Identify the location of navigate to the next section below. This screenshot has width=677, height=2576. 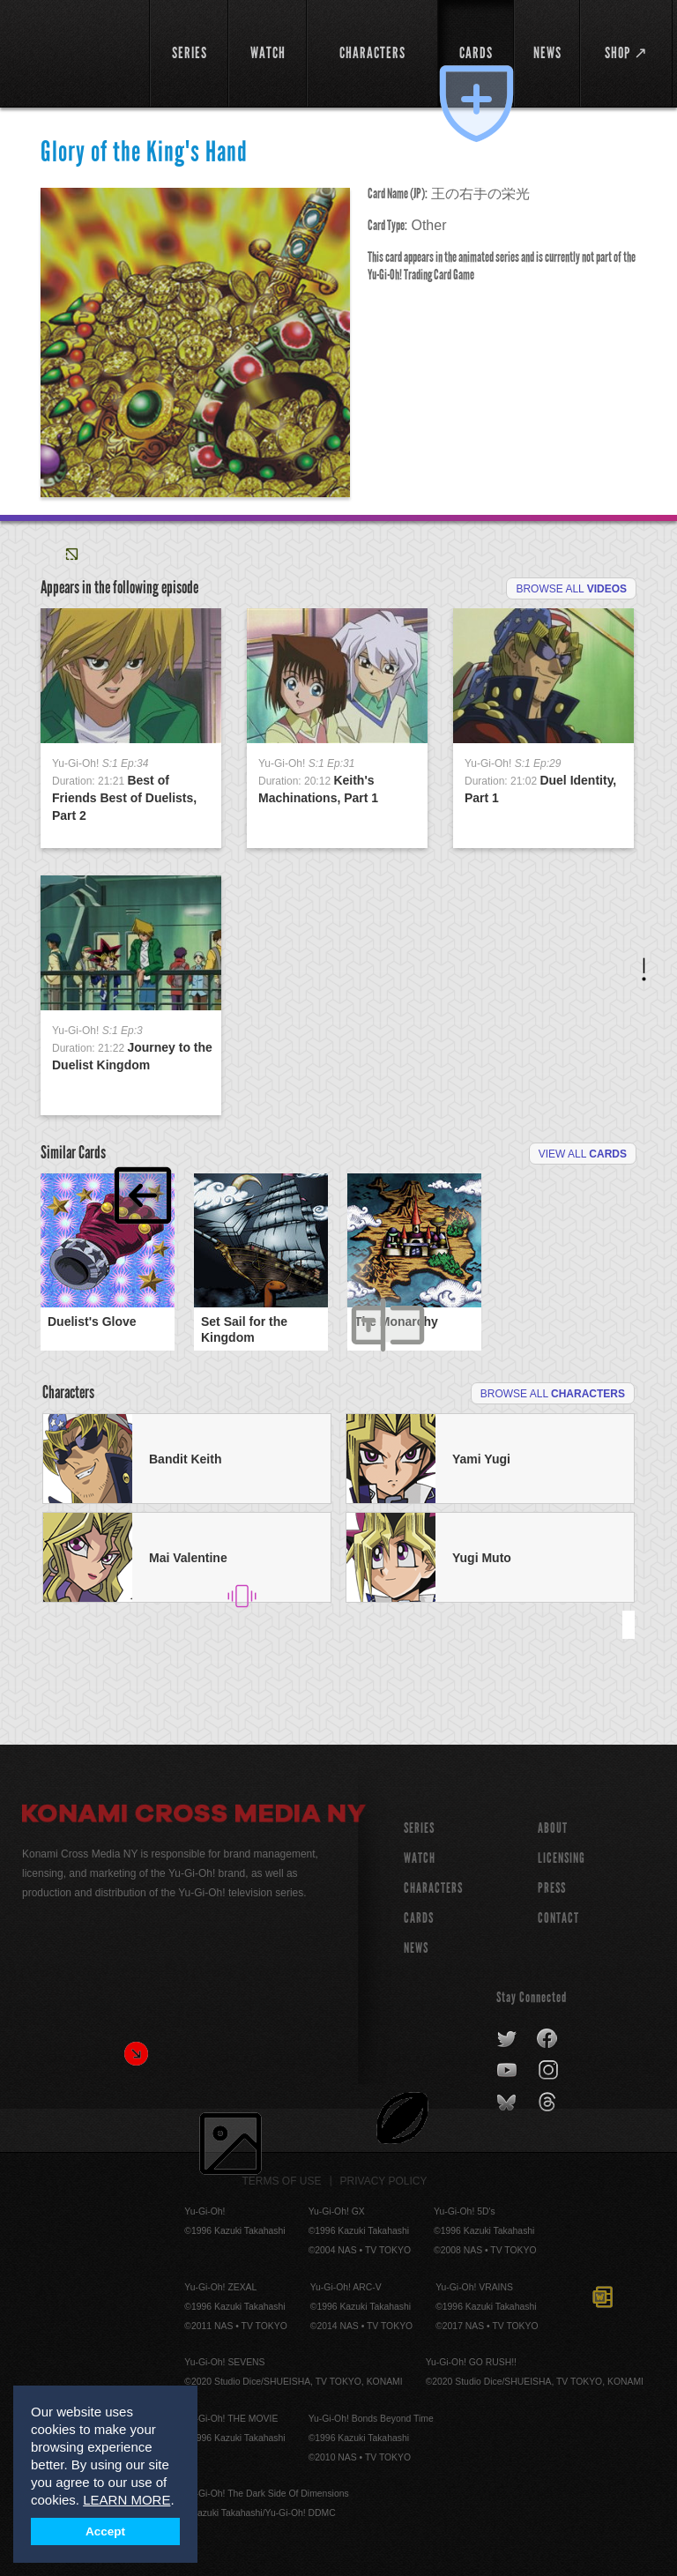
(136, 2053).